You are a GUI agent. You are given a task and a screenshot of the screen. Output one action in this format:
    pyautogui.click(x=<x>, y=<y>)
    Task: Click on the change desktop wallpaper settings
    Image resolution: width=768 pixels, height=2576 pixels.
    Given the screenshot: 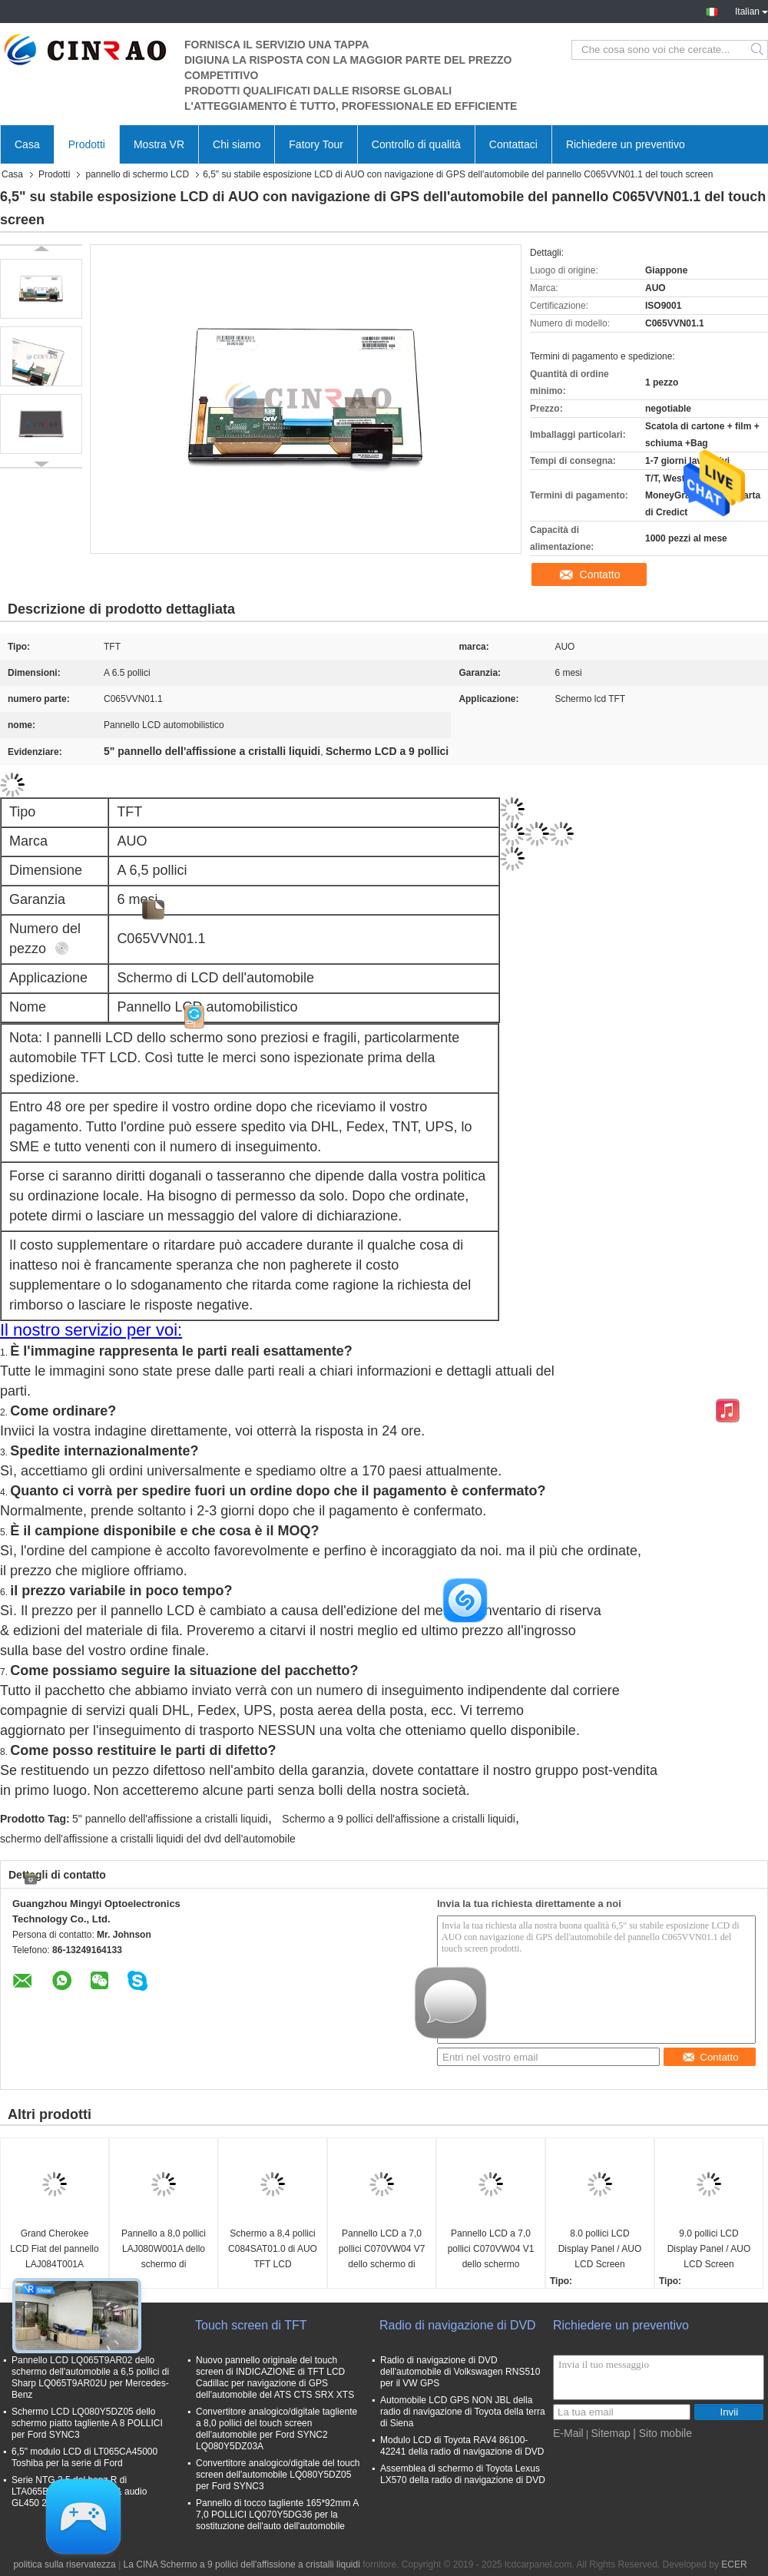 What is the action you would take?
    pyautogui.click(x=153, y=909)
    